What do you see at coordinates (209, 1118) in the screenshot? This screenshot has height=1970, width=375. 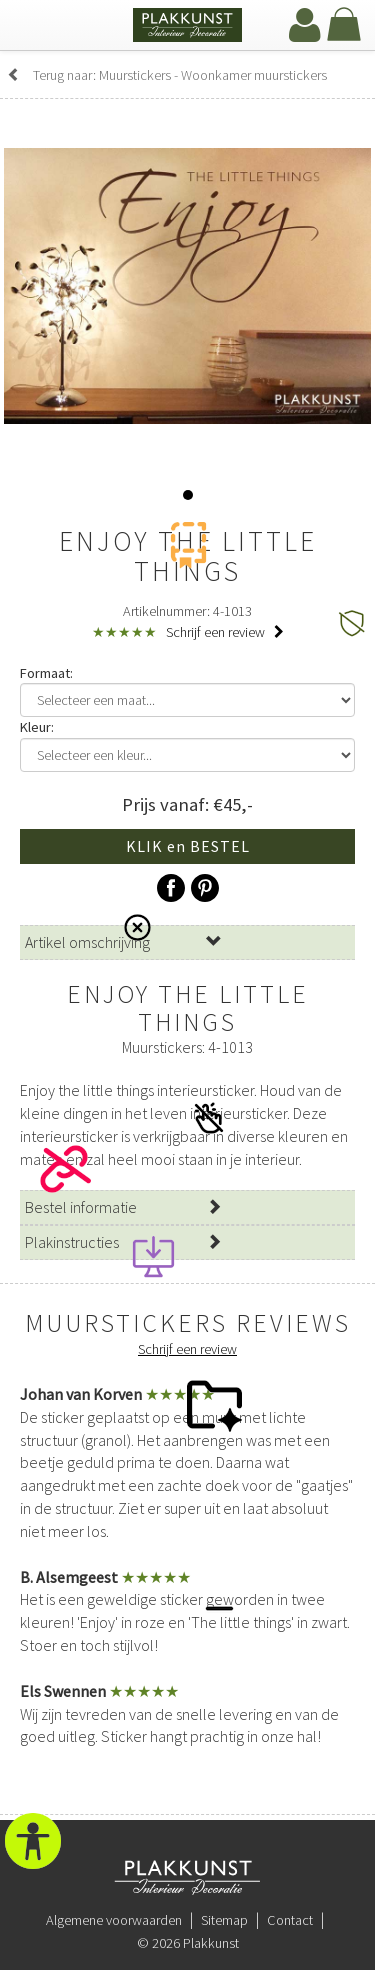 I see `click or tap interaction disabled` at bounding box center [209, 1118].